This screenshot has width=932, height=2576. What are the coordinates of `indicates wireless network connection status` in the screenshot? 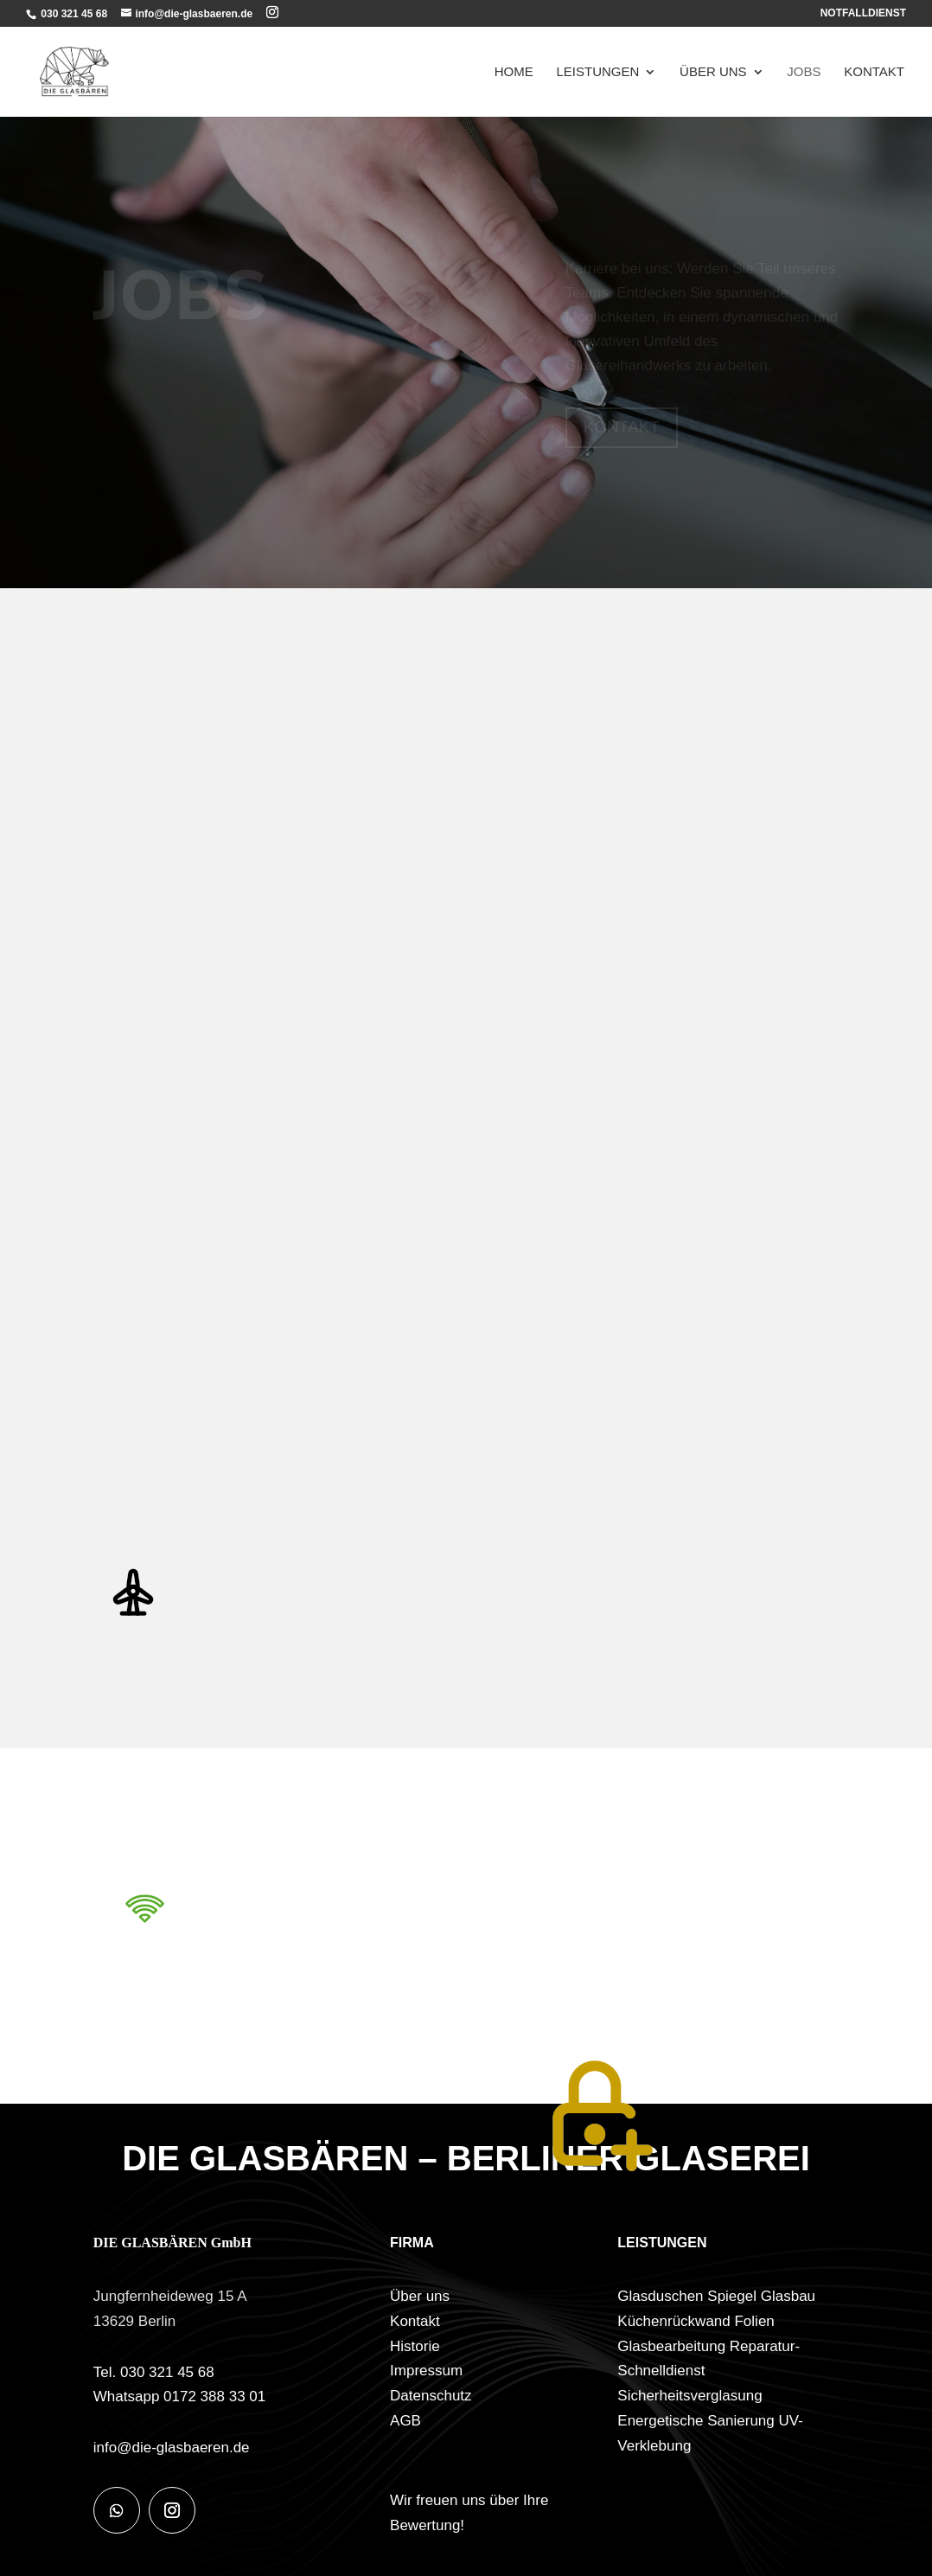 It's located at (144, 1908).